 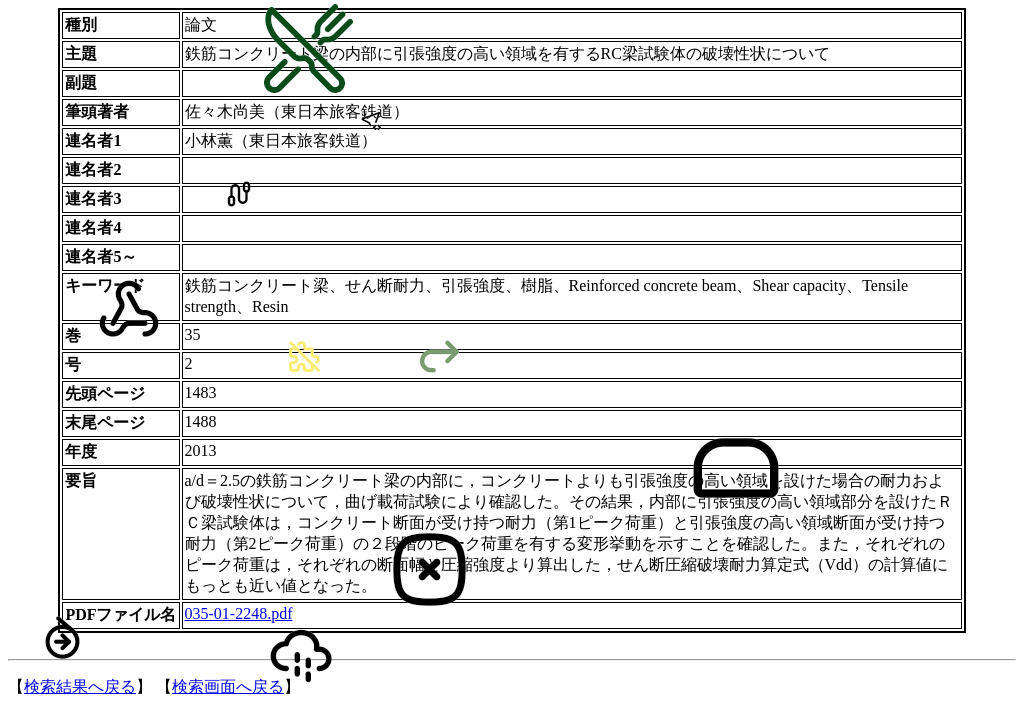 I want to click on indicates rainy weather conditions, so click(x=300, y=652).